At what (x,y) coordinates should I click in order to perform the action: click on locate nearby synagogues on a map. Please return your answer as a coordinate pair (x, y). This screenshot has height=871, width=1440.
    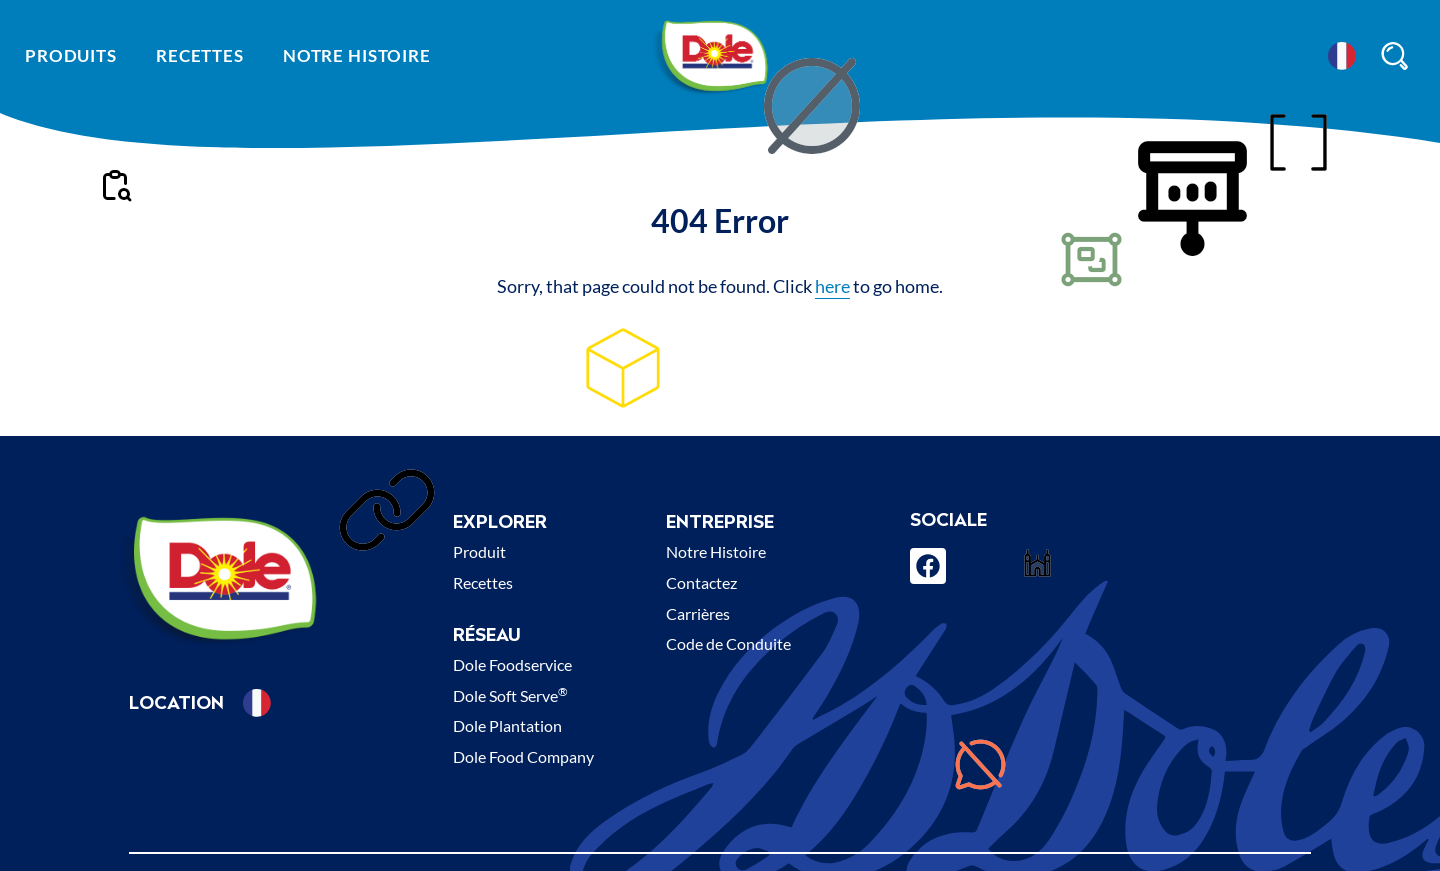
    Looking at the image, I should click on (1037, 563).